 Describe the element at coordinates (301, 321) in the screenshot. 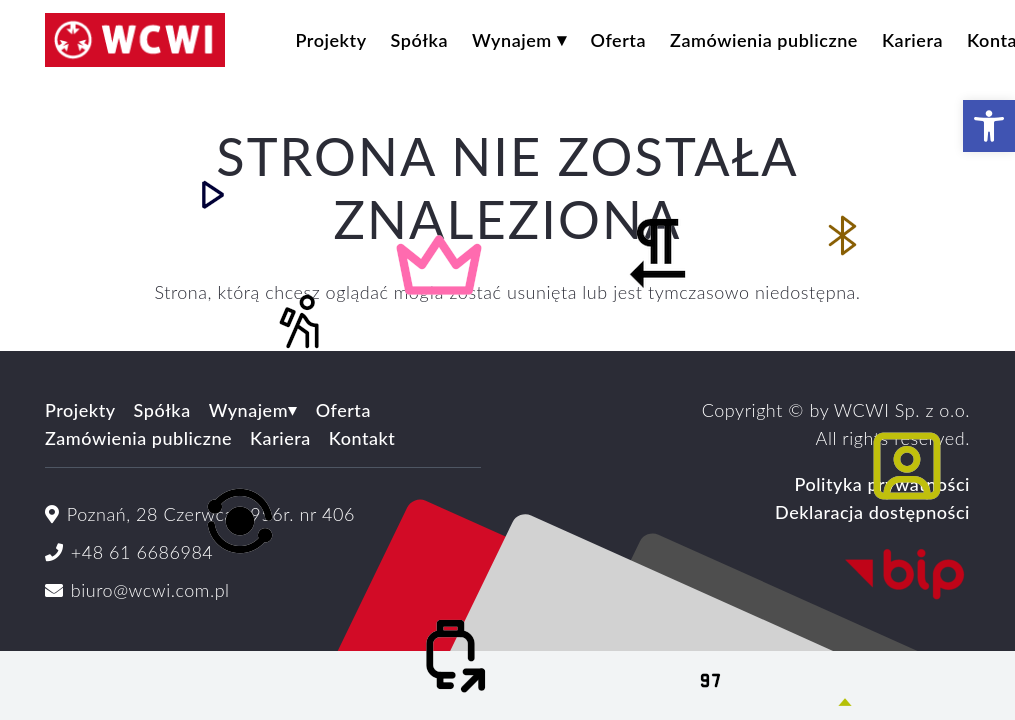

I see `access hiking or trail activities` at that location.